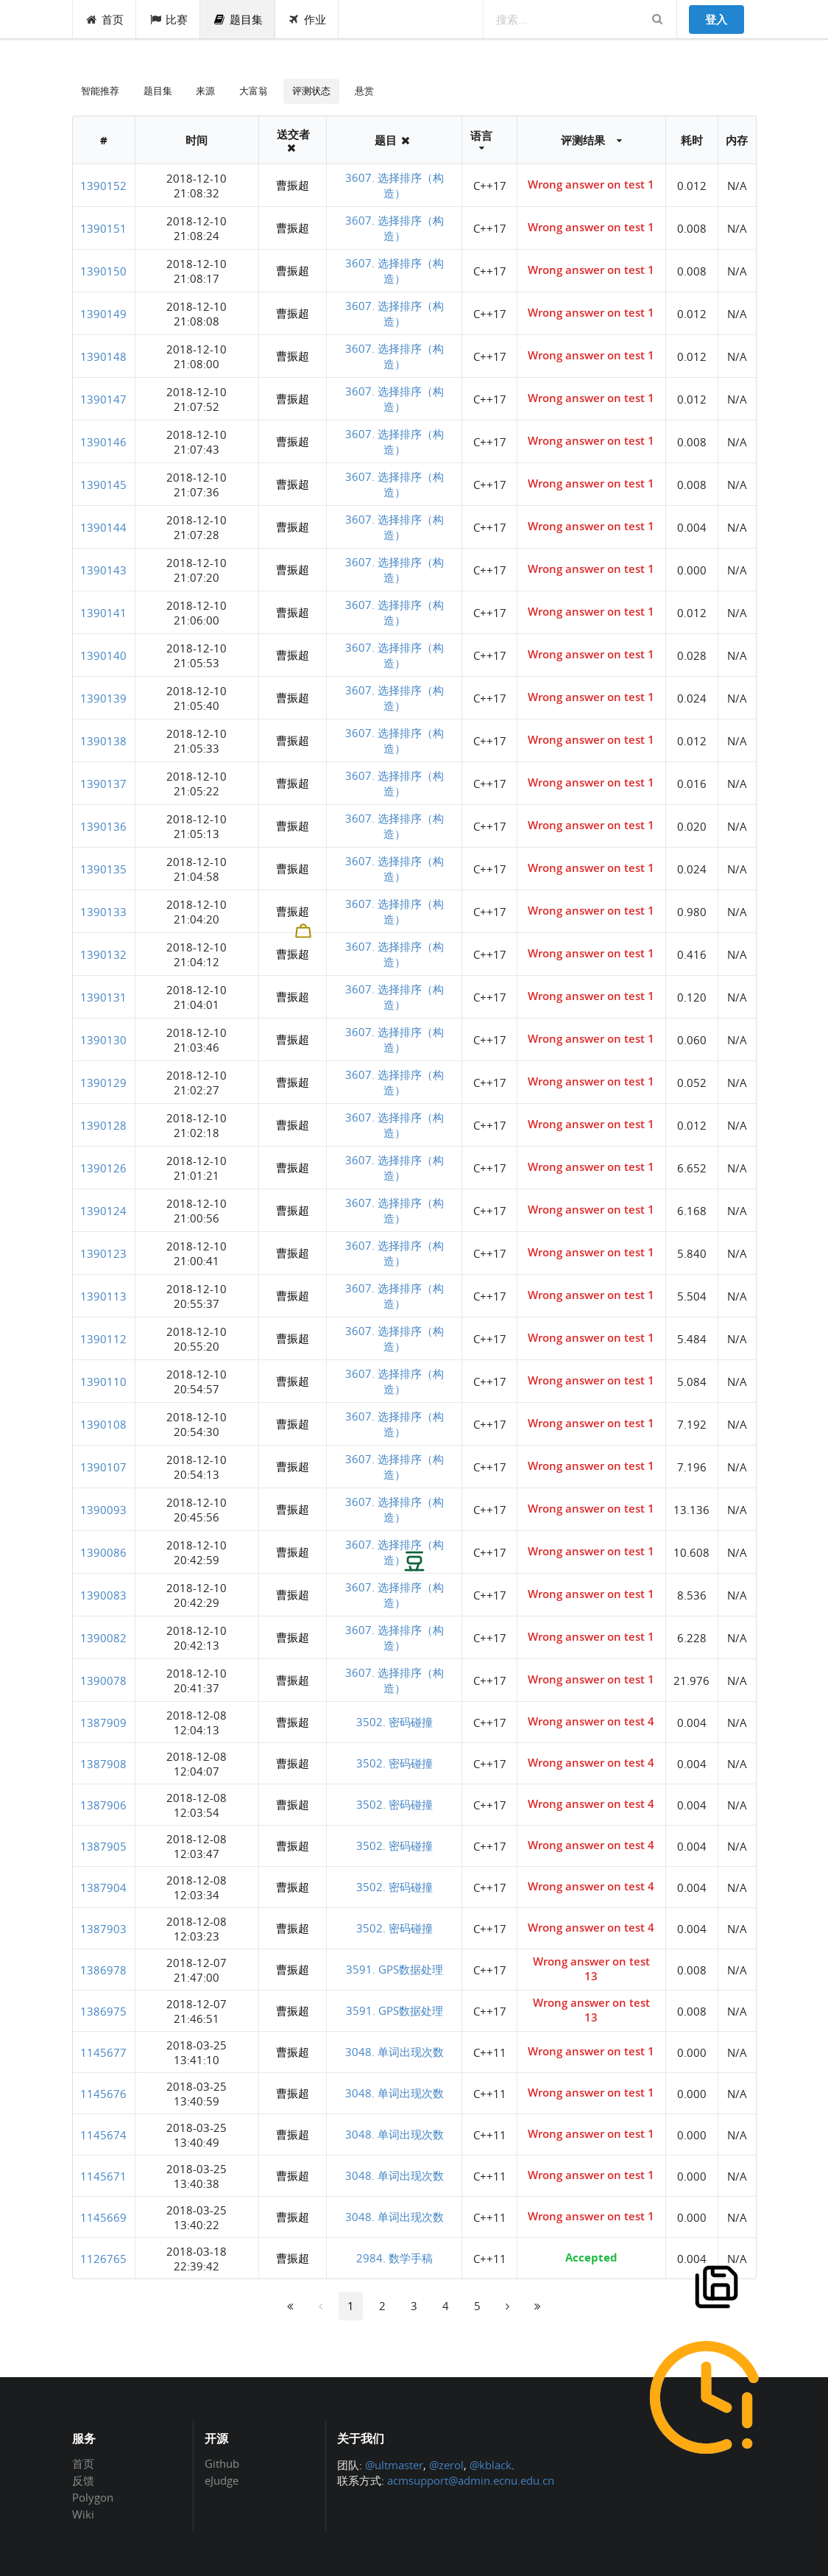  Describe the element at coordinates (706, 2397) in the screenshot. I see `time-sensitive alert or deadline warning` at that location.